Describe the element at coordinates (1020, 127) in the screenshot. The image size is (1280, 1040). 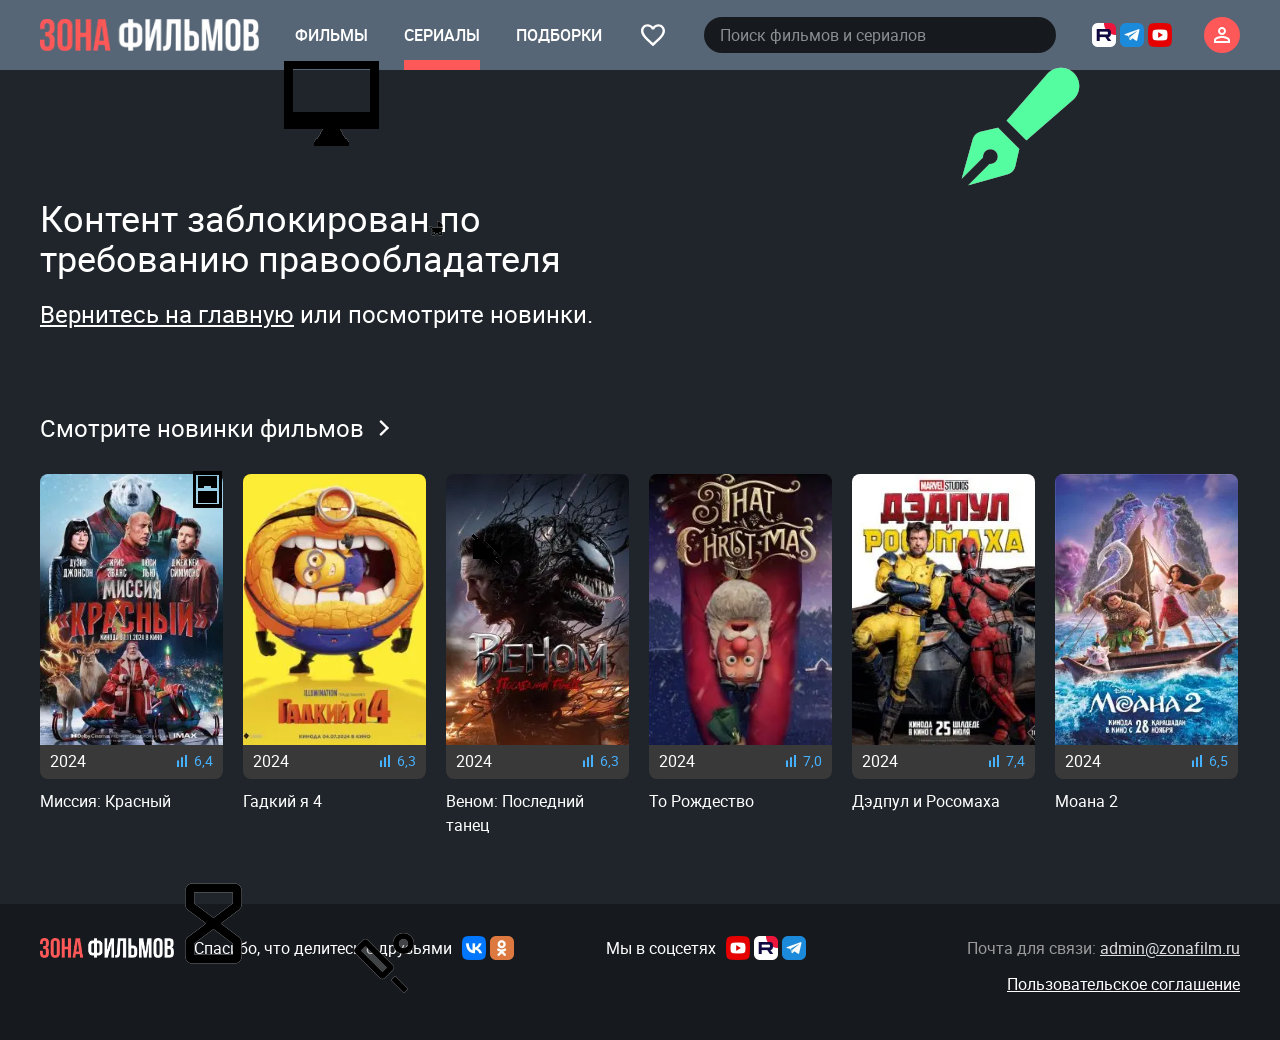
I see `compose or write new content` at that location.